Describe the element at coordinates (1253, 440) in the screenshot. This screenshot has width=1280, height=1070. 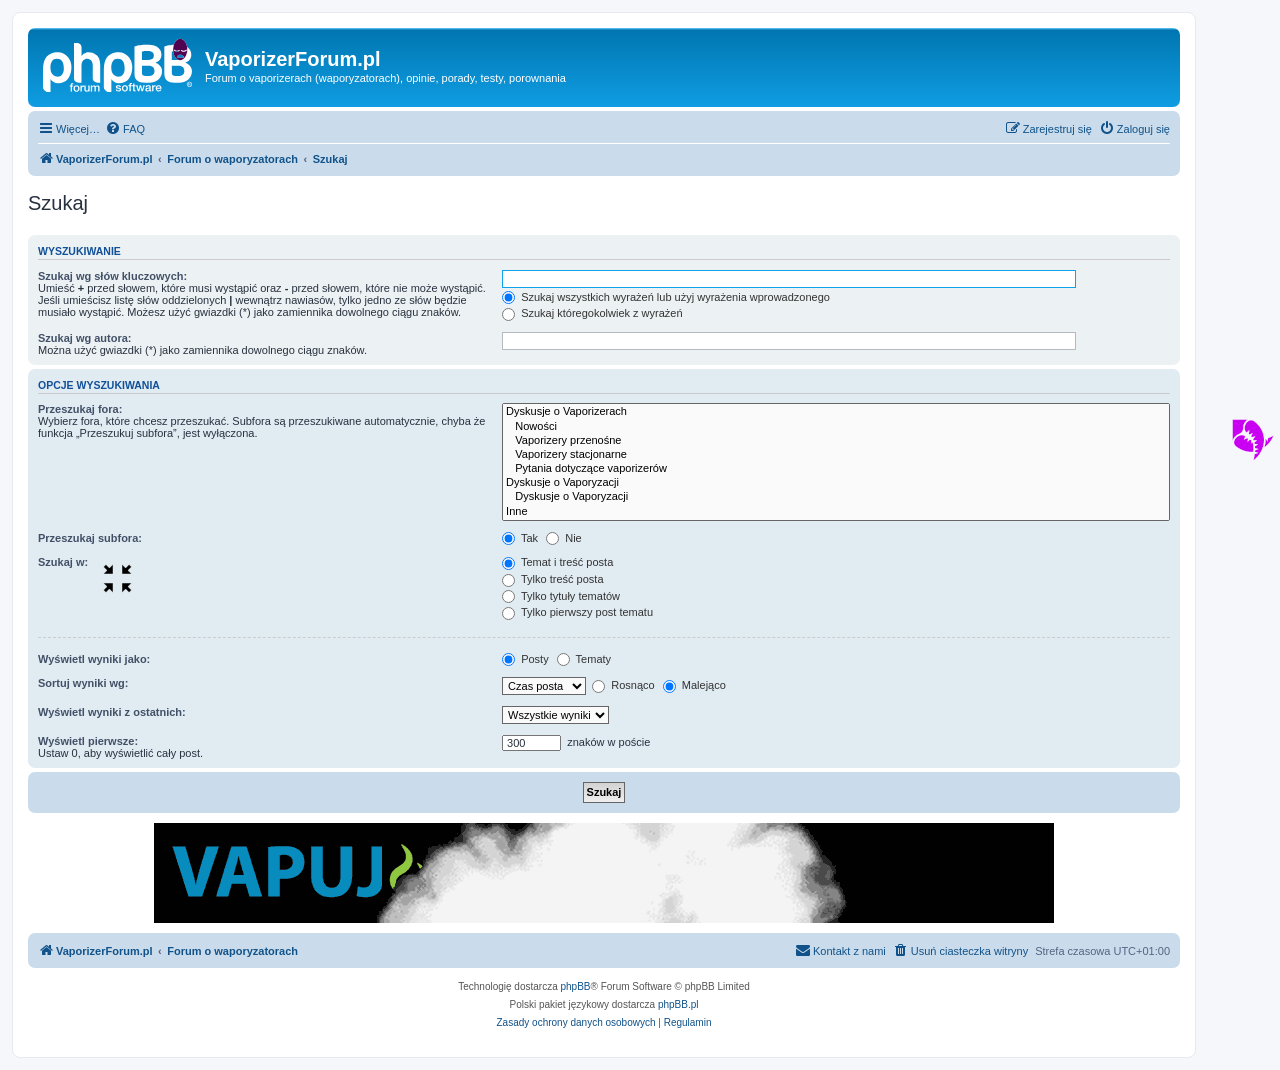
I see `initiate a claw attack or slash ability` at that location.